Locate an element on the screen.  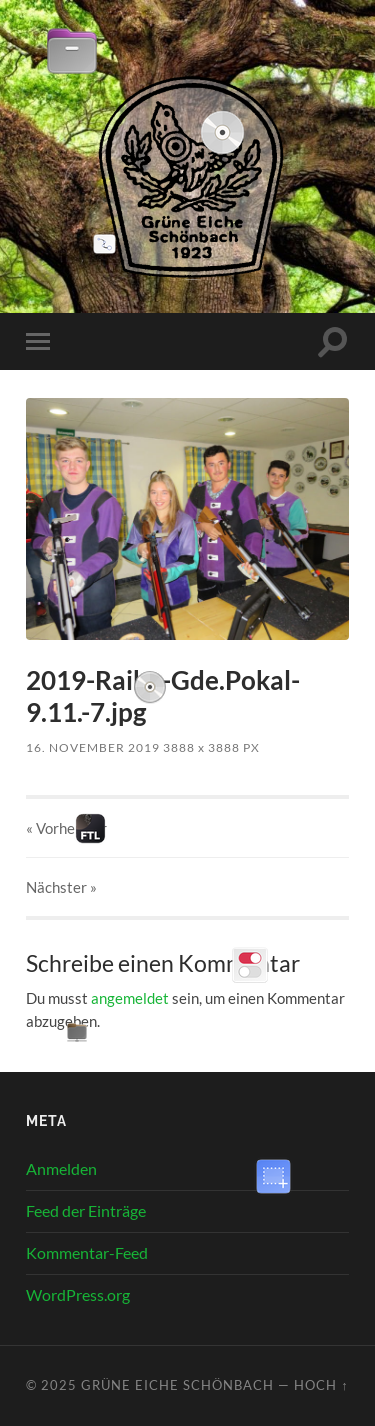
access files stored on a remote server is located at coordinates (77, 1032).